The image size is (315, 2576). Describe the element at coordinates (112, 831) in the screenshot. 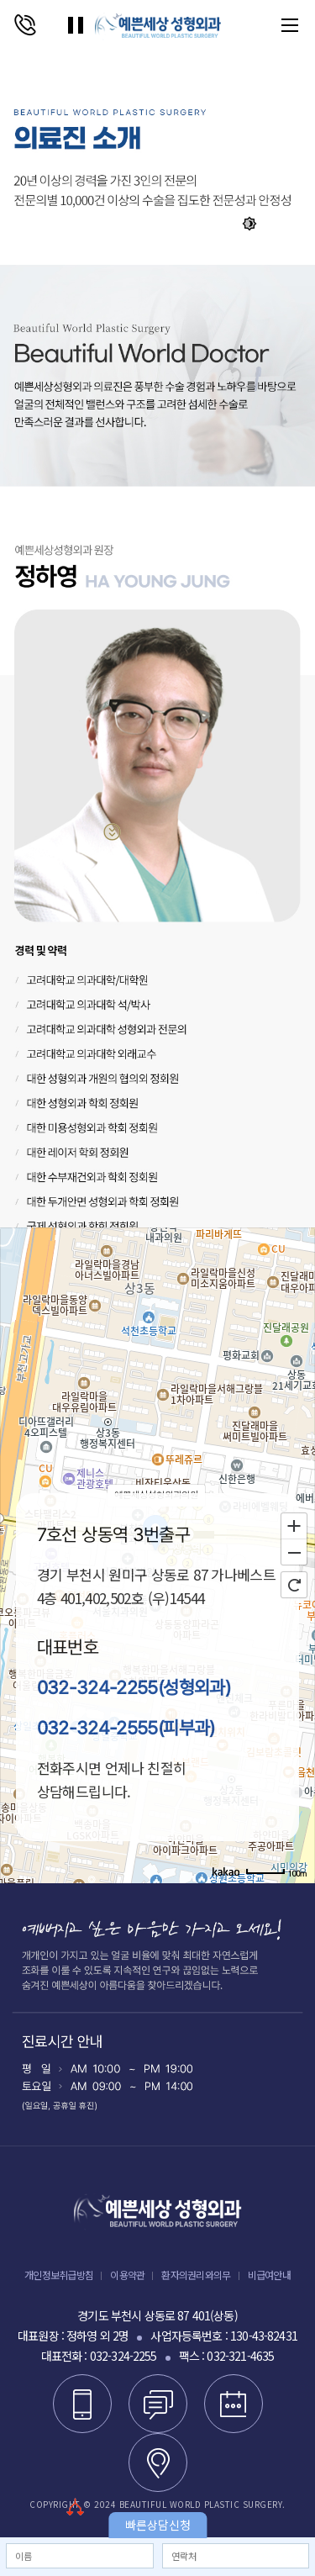

I see `expand to show more content below` at that location.